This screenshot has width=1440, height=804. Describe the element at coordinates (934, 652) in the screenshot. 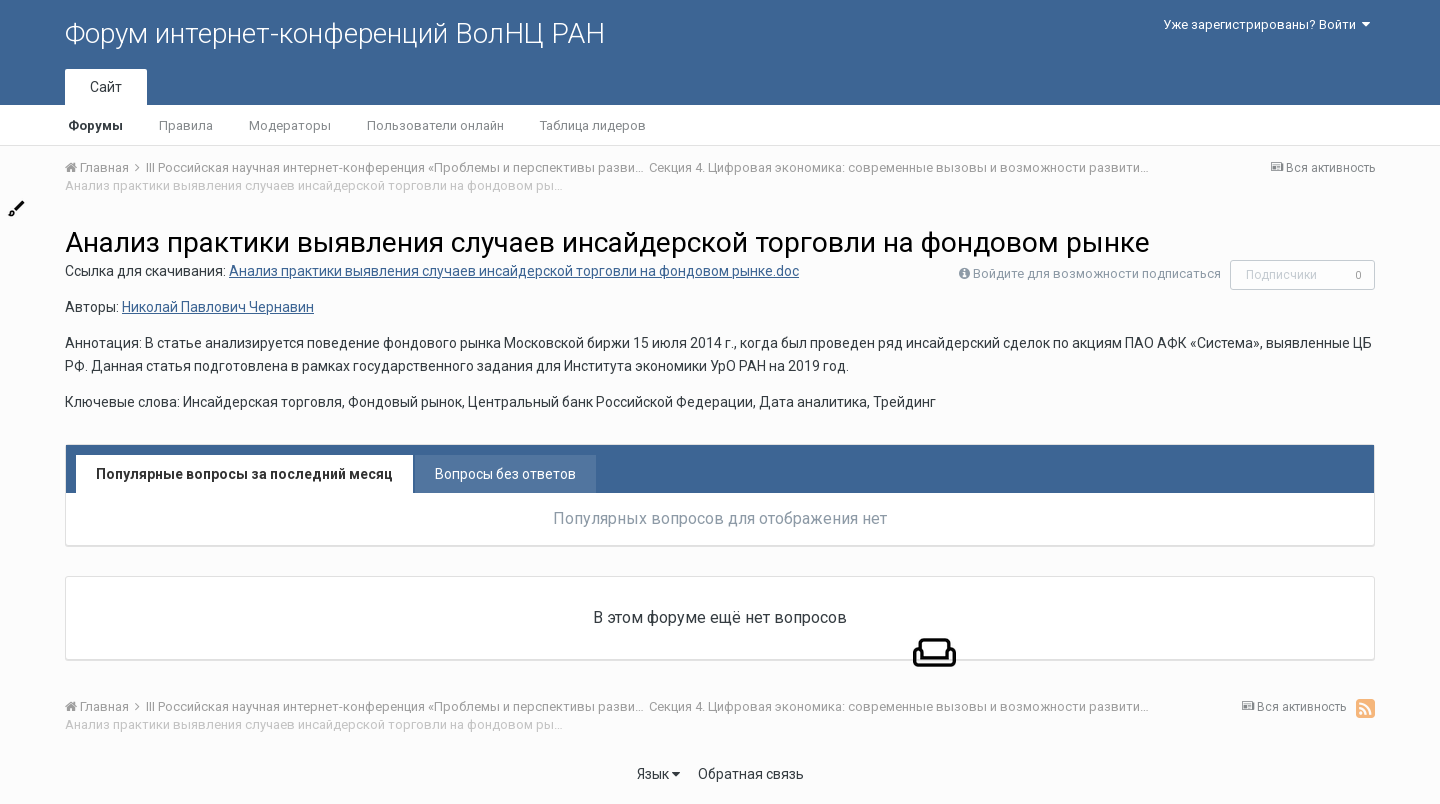

I see `access weekend or leisure content` at that location.